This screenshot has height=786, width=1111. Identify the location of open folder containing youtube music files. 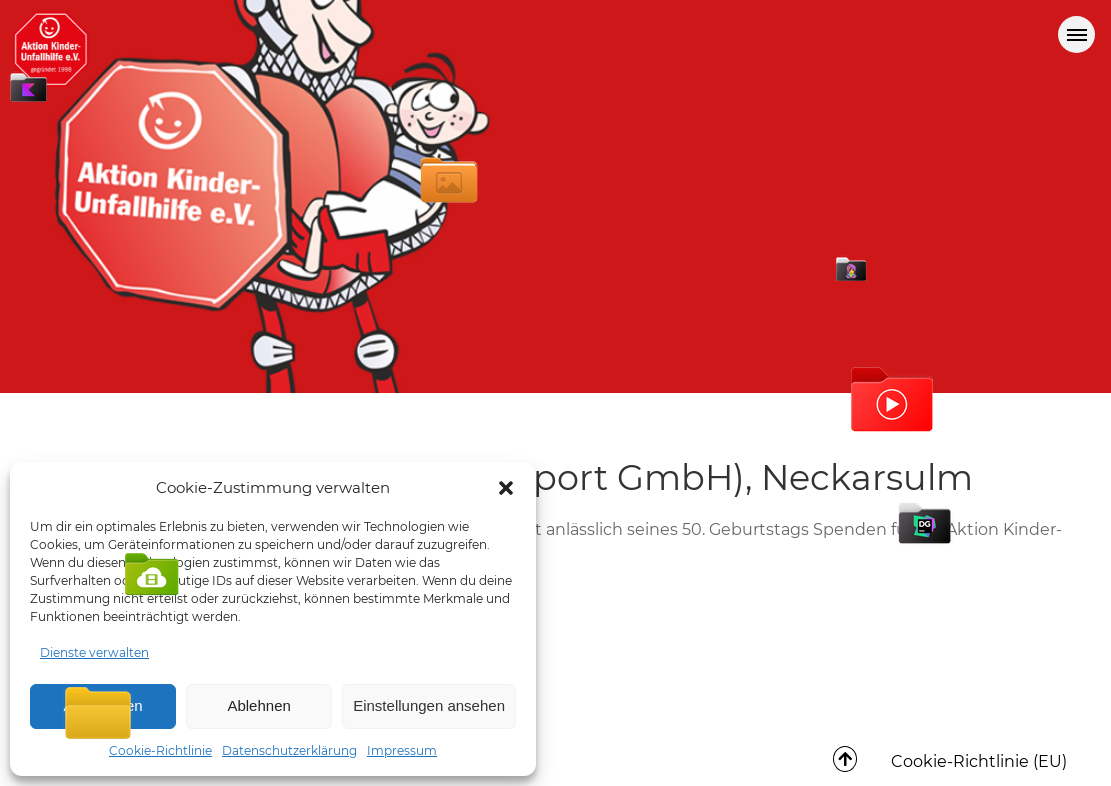
(891, 401).